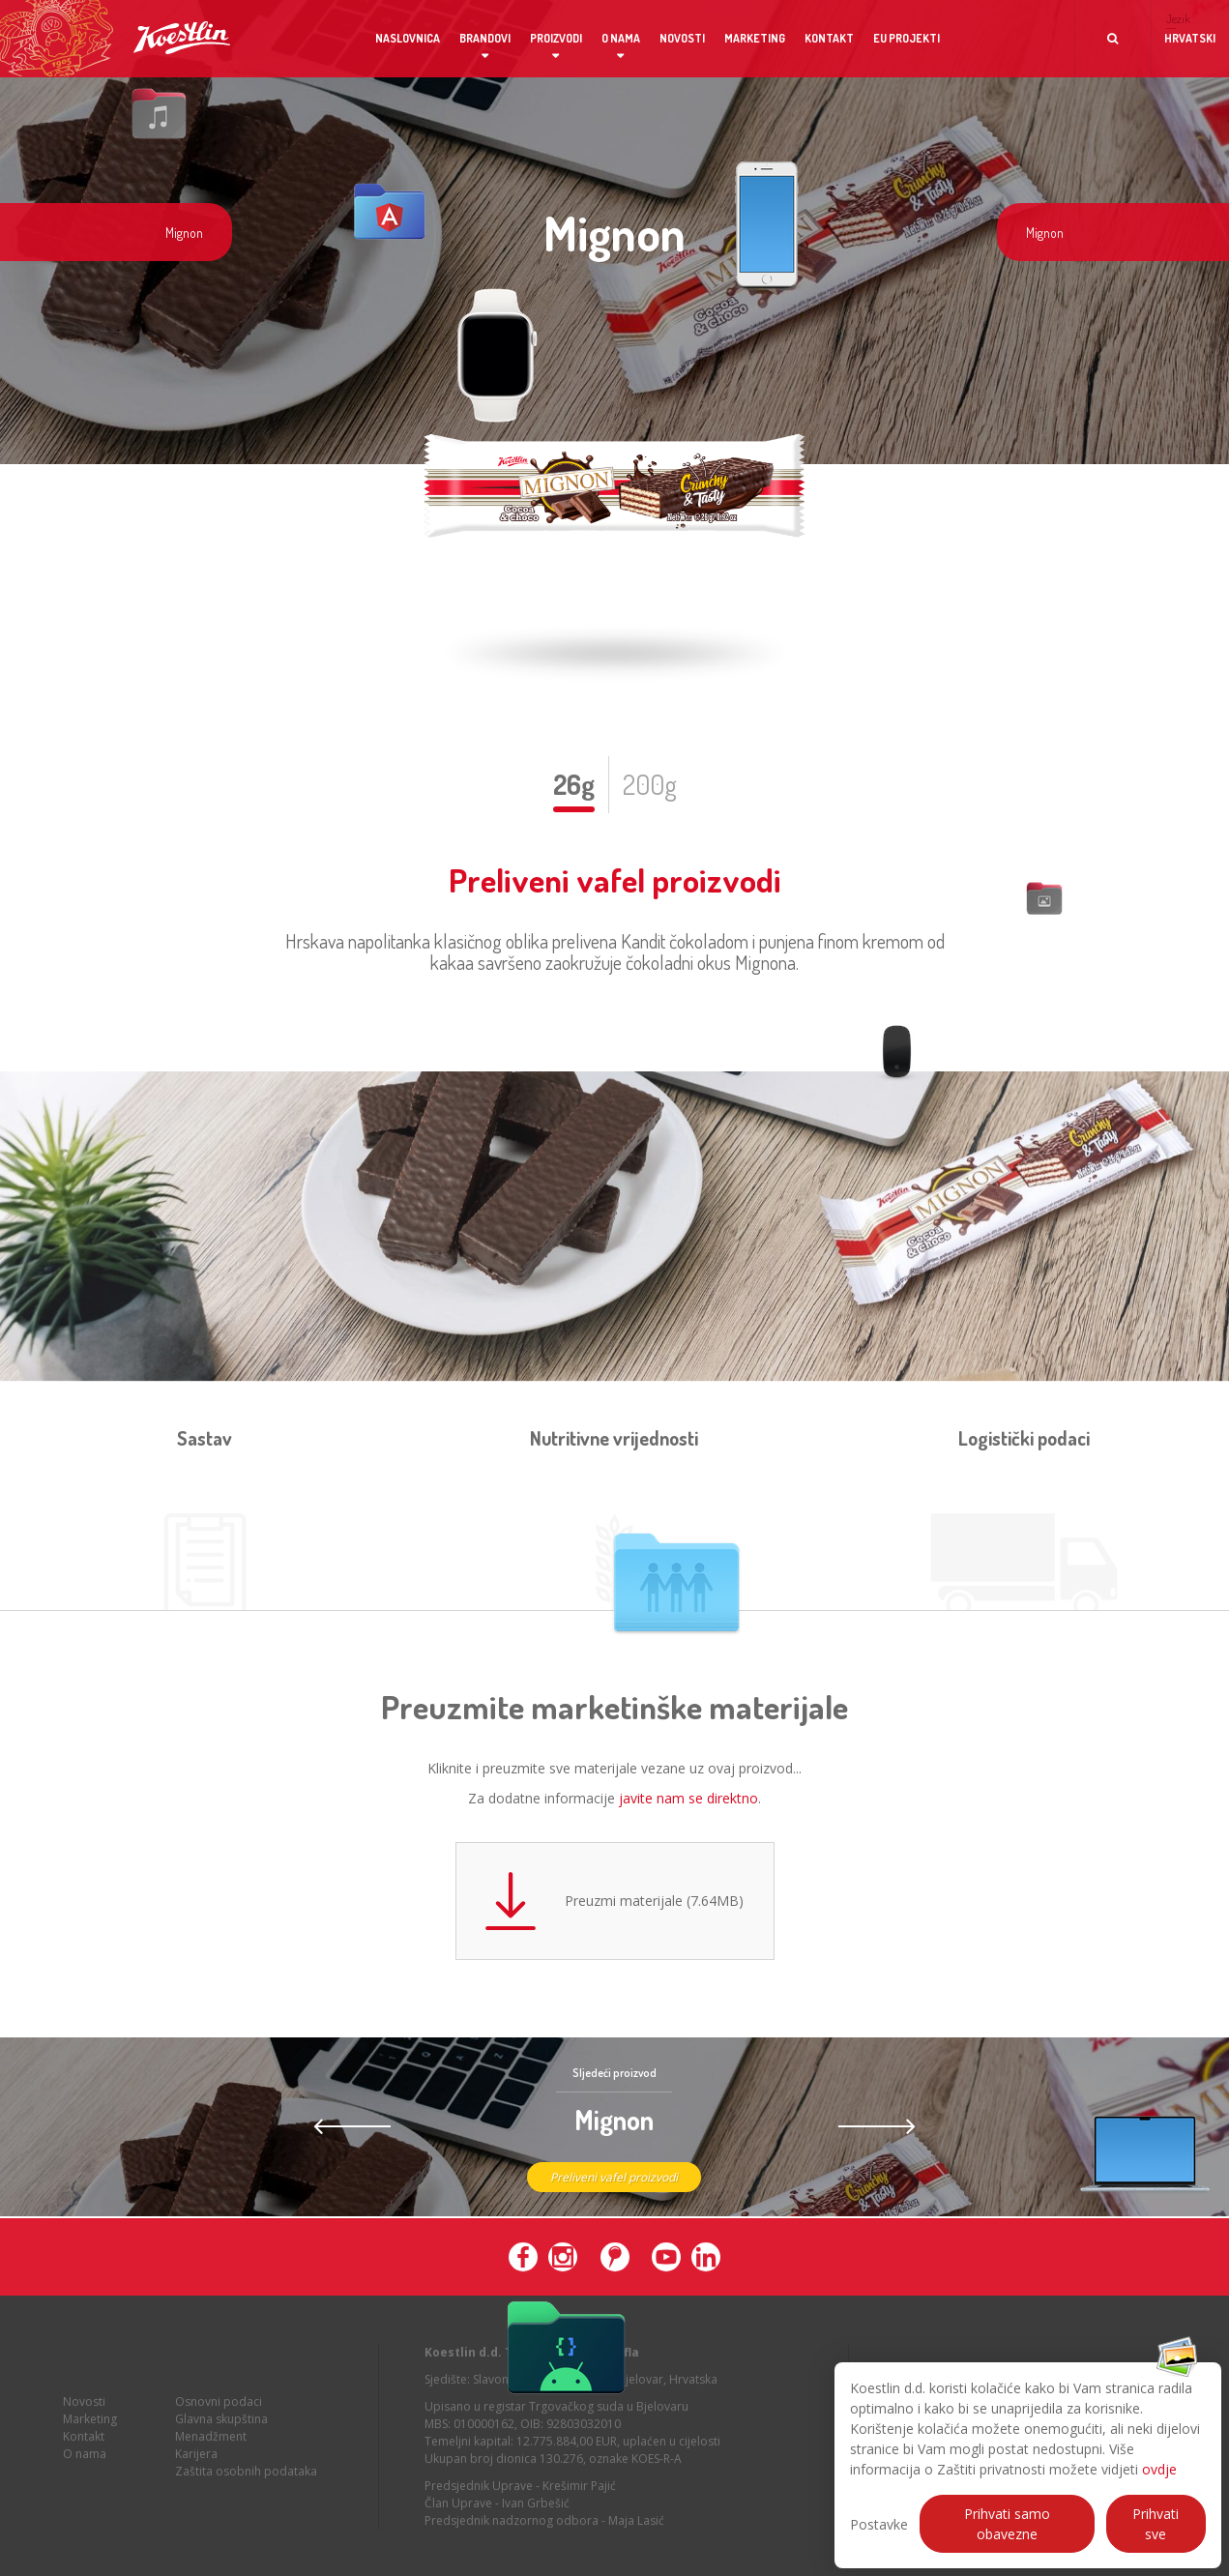 This screenshot has height=2576, width=1229. Describe the element at coordinates (1044, 898) in the screenshot. I see `open your pictures folder` at that location.